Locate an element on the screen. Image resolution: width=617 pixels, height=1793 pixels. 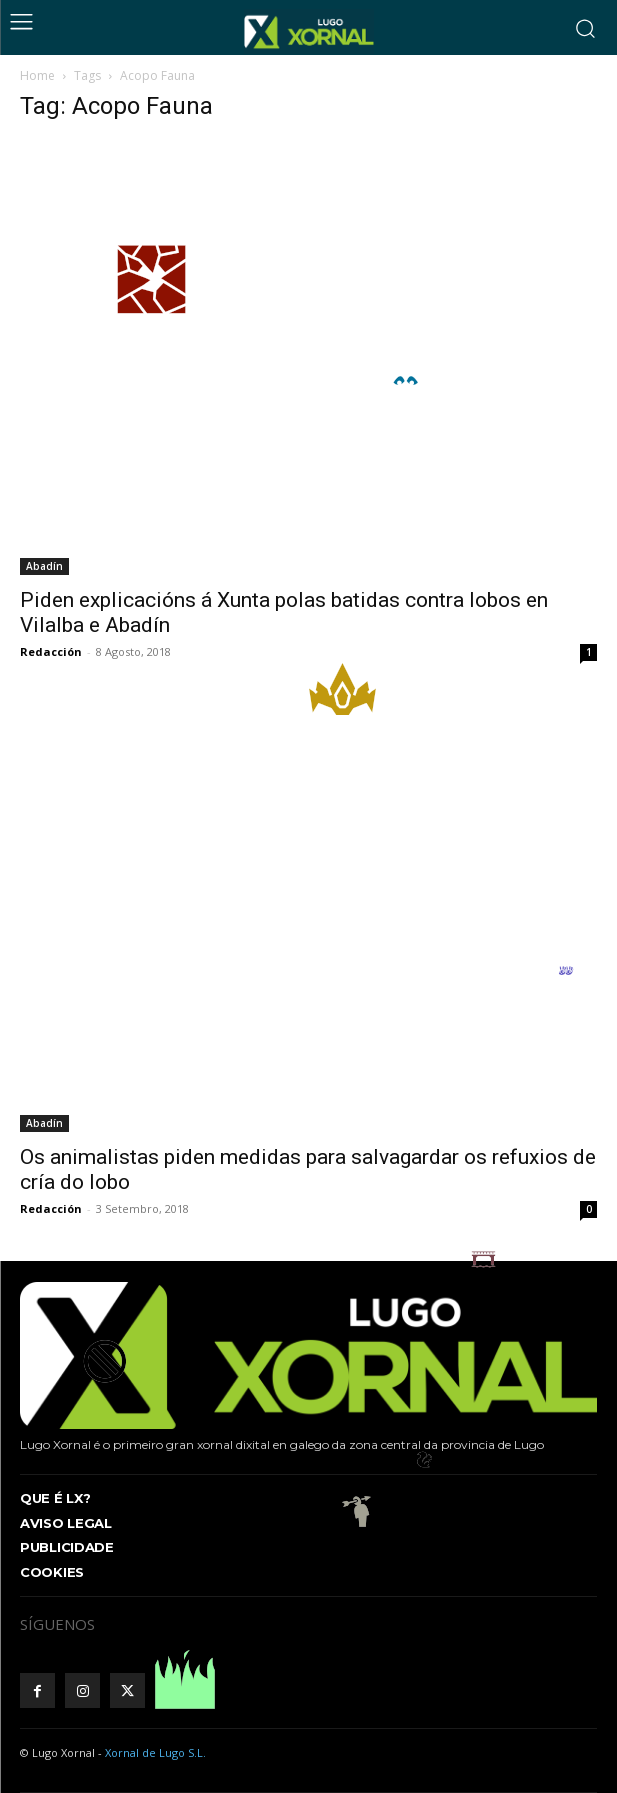
indicates royalty or kingdom-related game feature is located at coordinates (342, 690).